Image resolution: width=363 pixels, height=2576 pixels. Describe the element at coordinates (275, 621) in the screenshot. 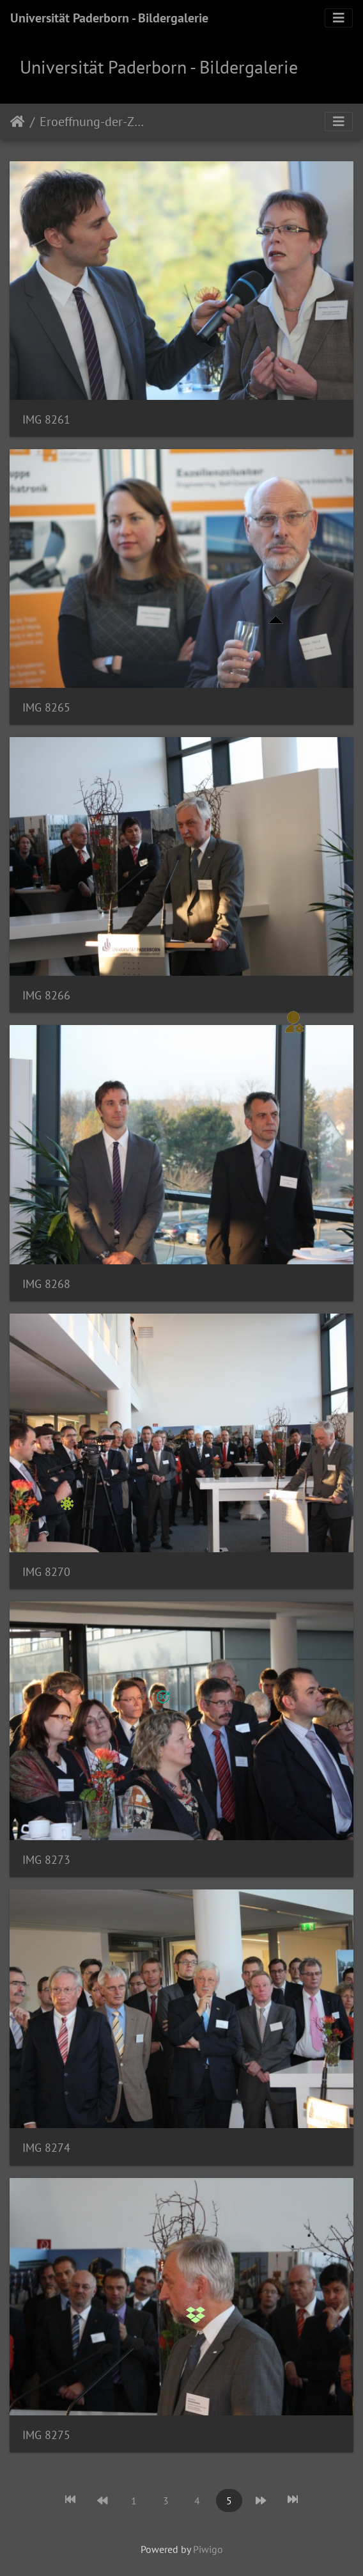

I see `collapse an expanded section or menu` at that location.